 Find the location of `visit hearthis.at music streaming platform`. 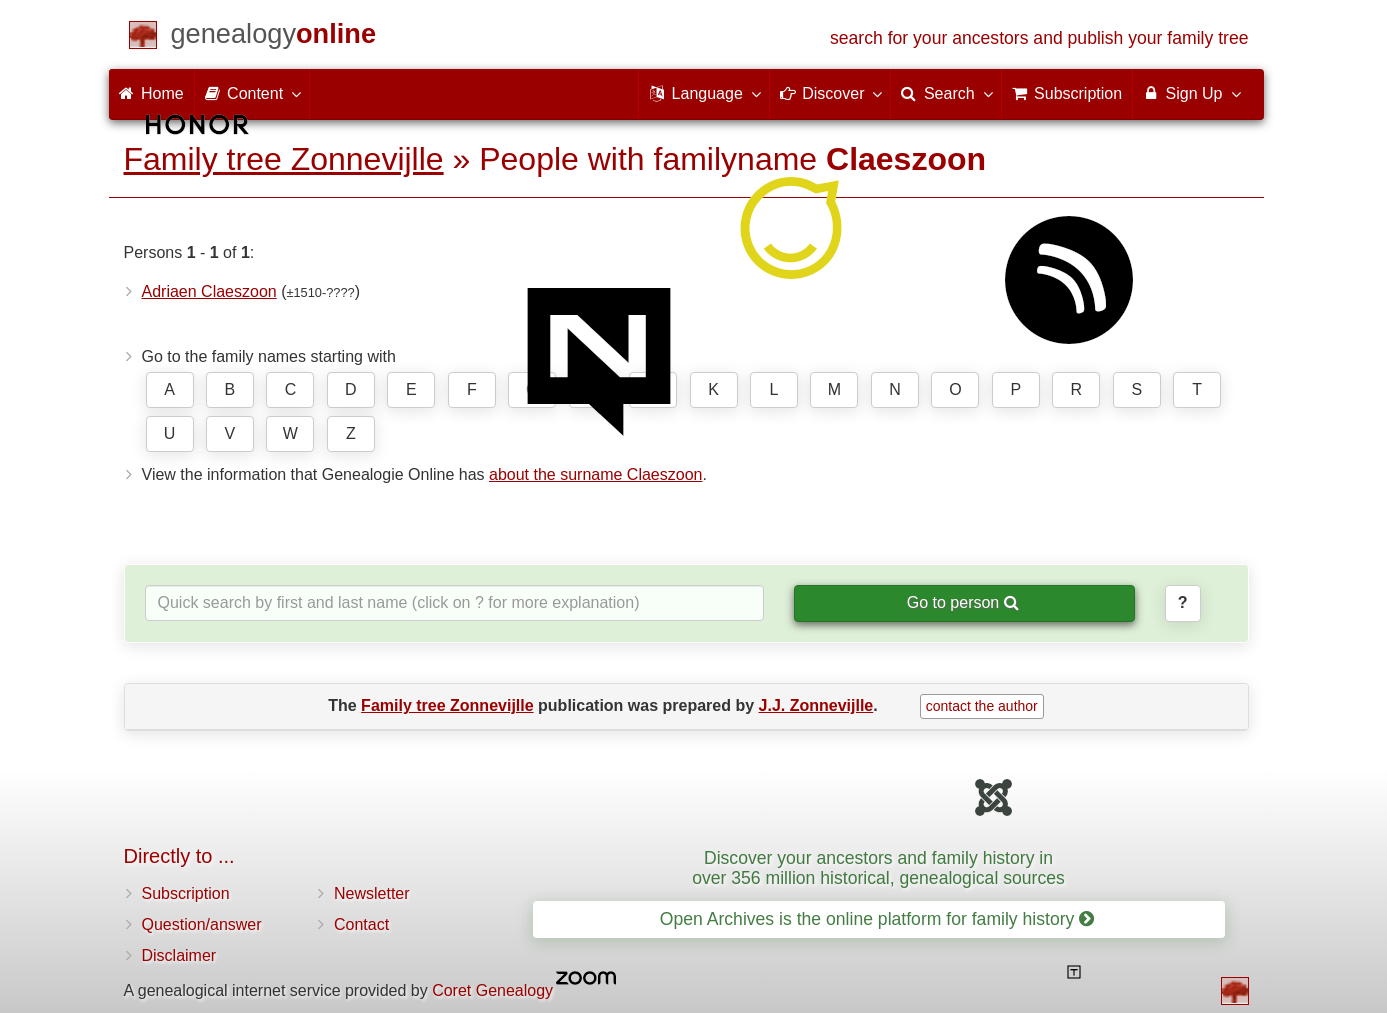

visit hearthis.at music streaming platform is located at coordinates (1069, 280).